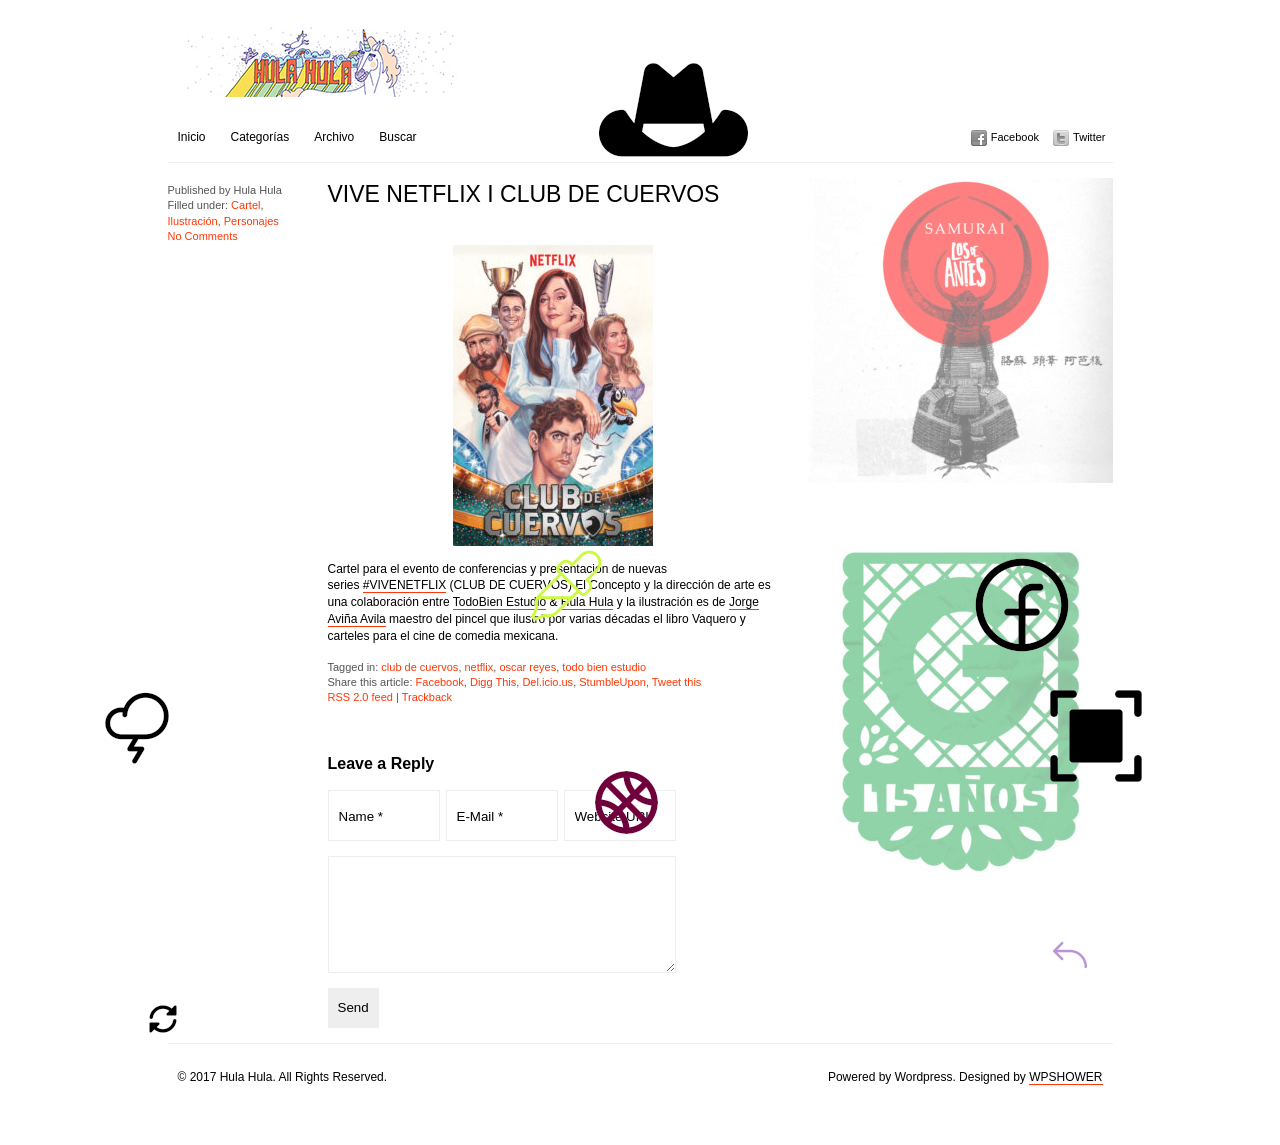 Image resolution: width=1280 pixels, height=1145 pixels. What do you see at coordinates (137, 727) in the screenshot?
I see `indicates thunderstorm or severe weather conditions` at bounding box center [137, 727].